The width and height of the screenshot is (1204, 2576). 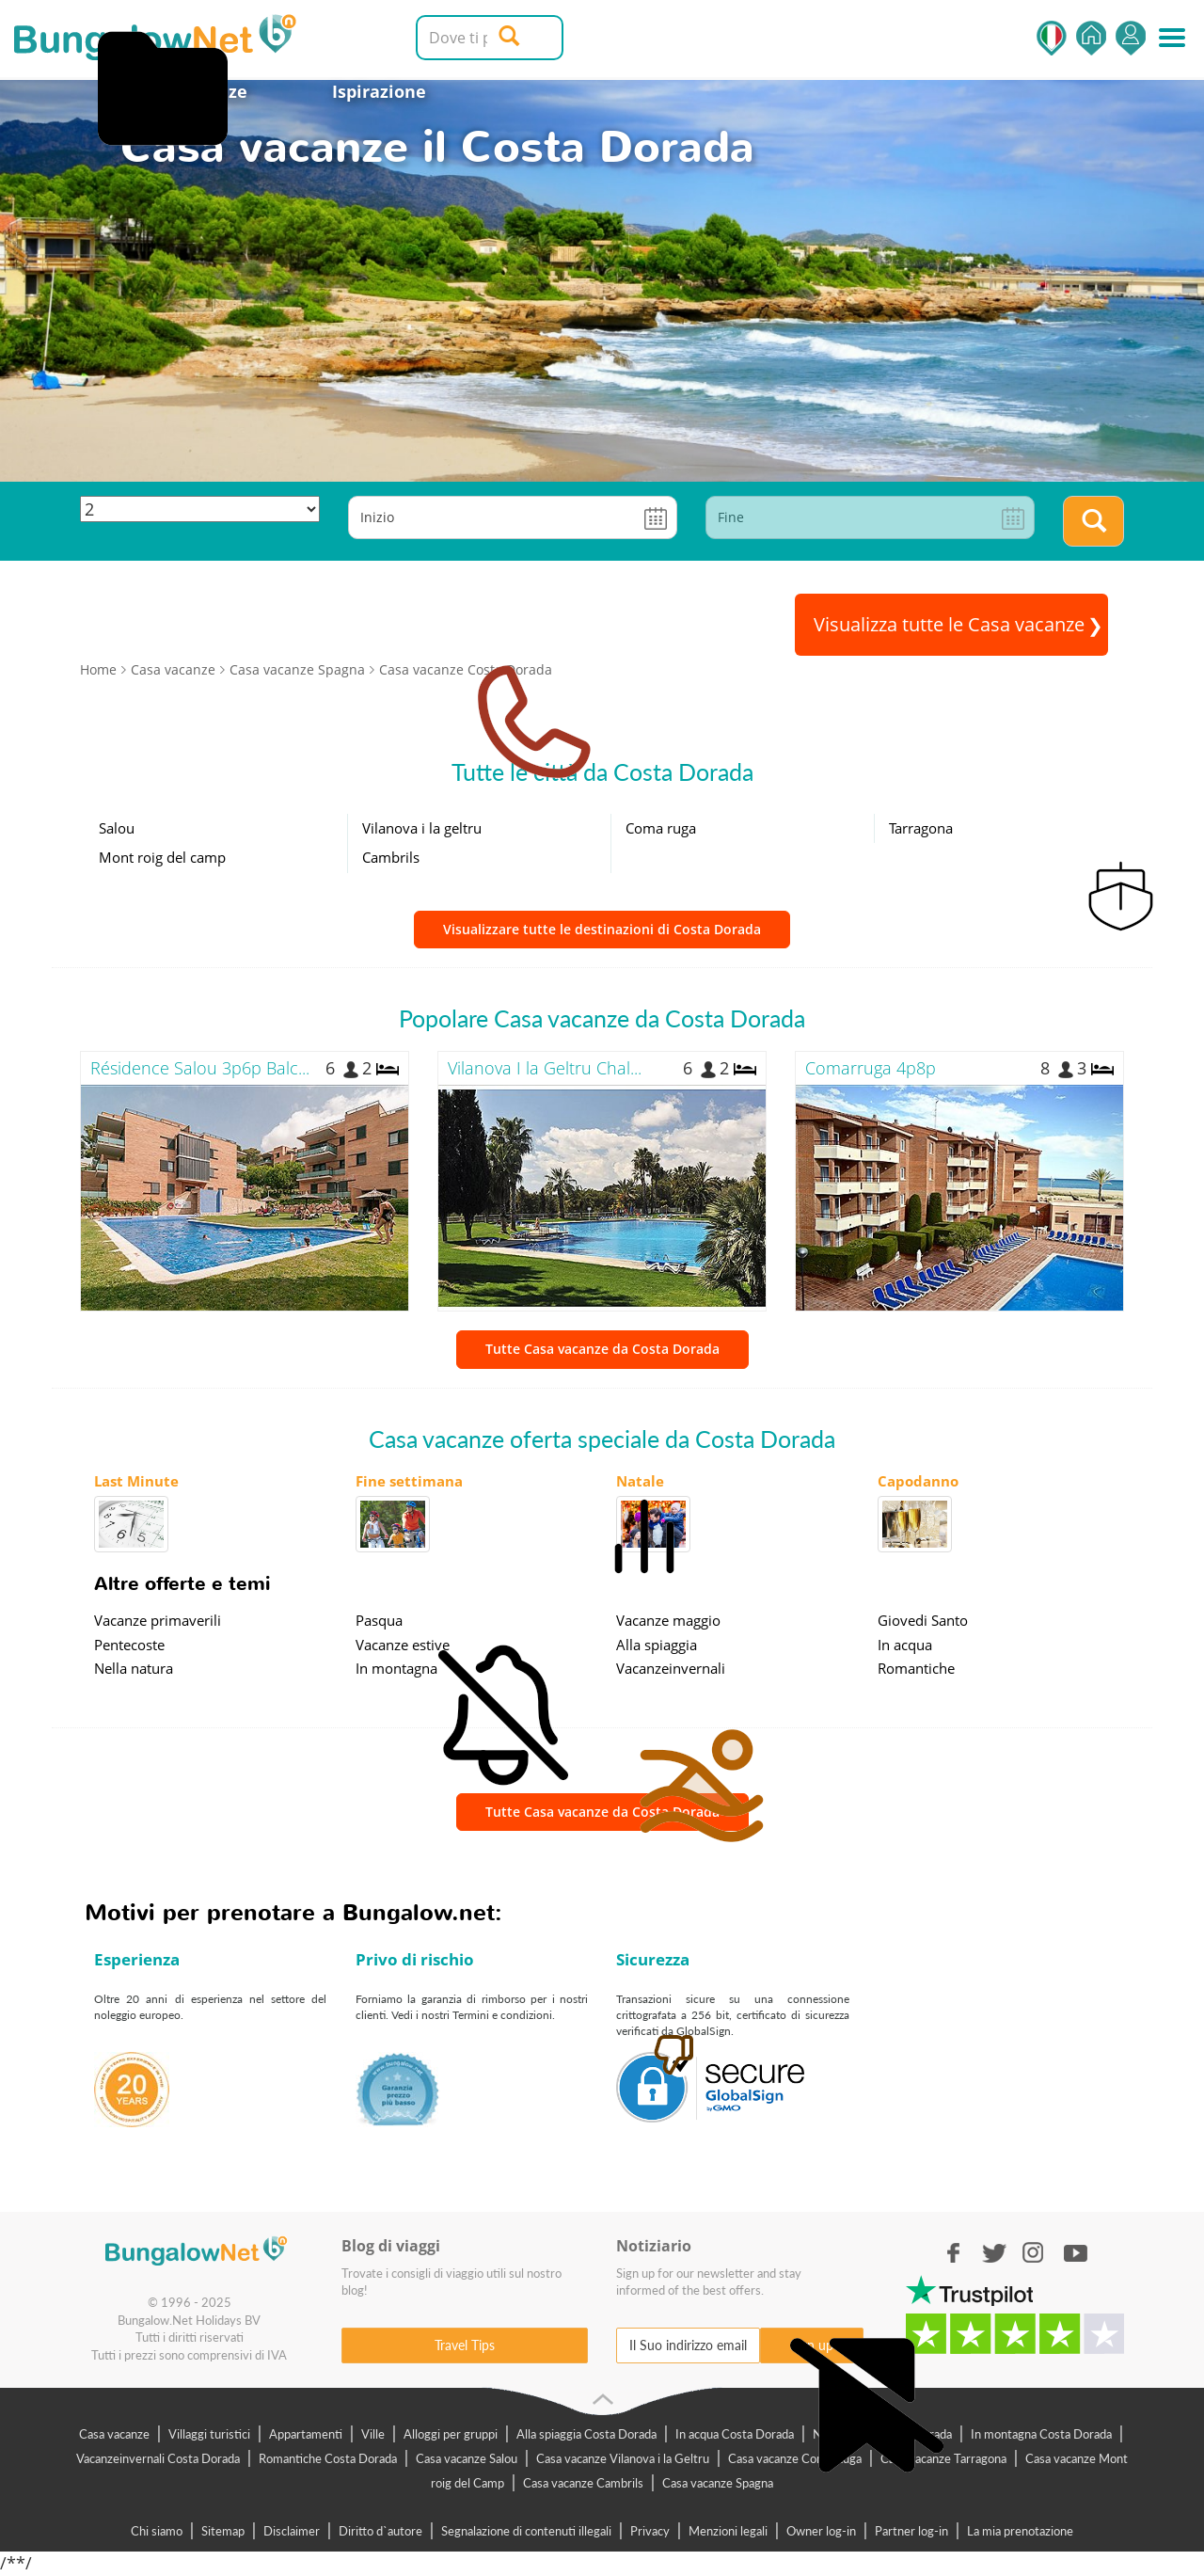 I want to click on dislike or downvote content, so click(x=673, y=2055).